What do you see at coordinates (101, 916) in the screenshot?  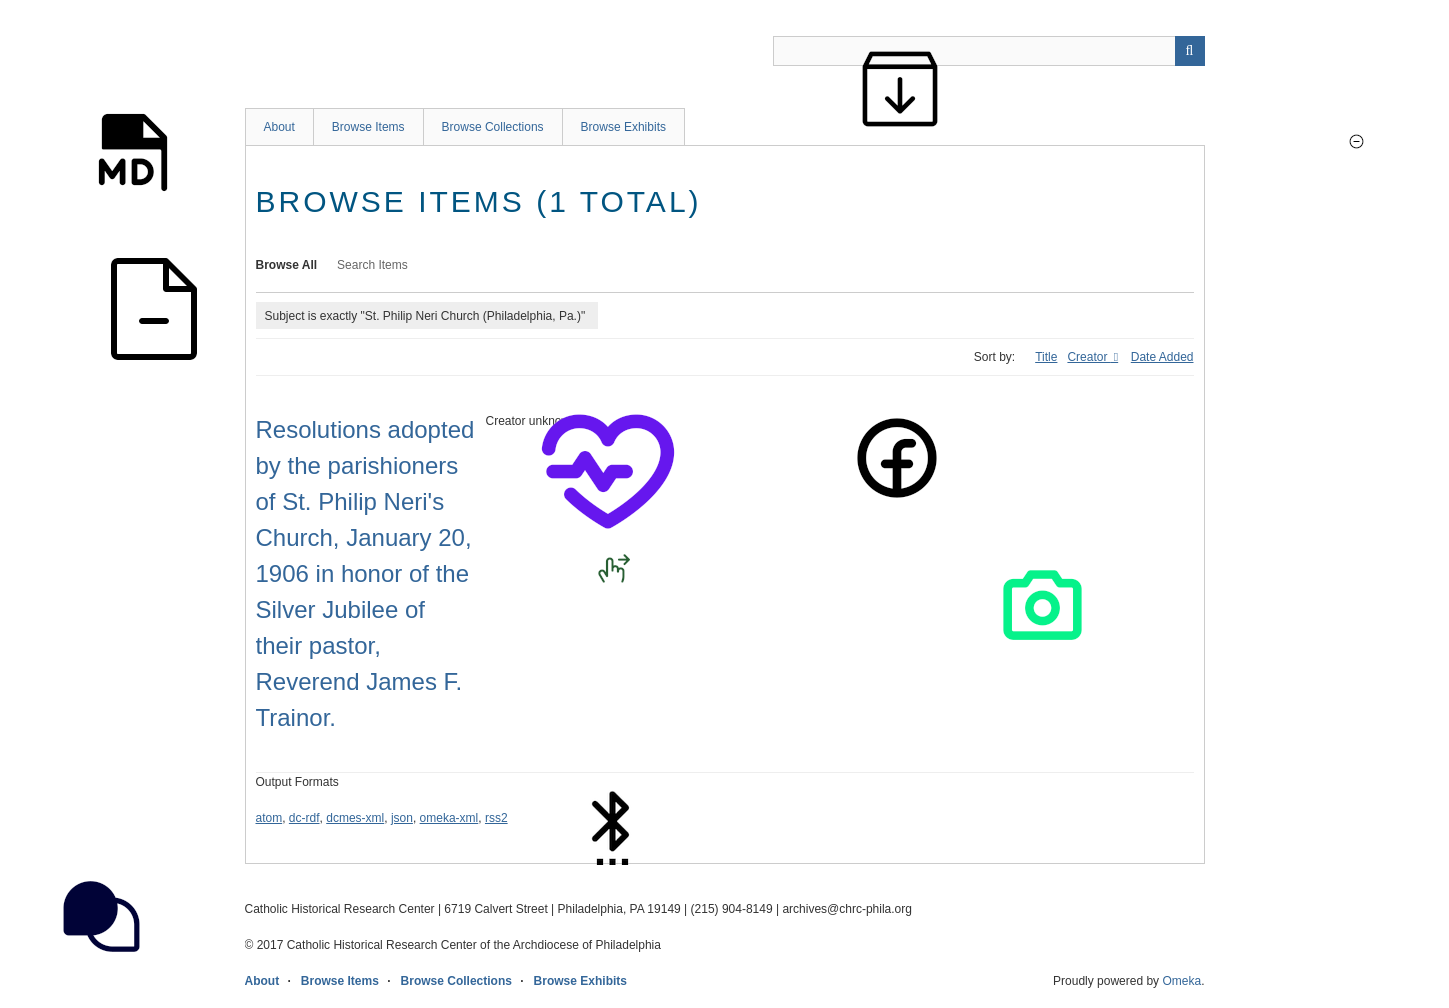 I see `open messaging or chat conversations` at bounding box center [101, 916].